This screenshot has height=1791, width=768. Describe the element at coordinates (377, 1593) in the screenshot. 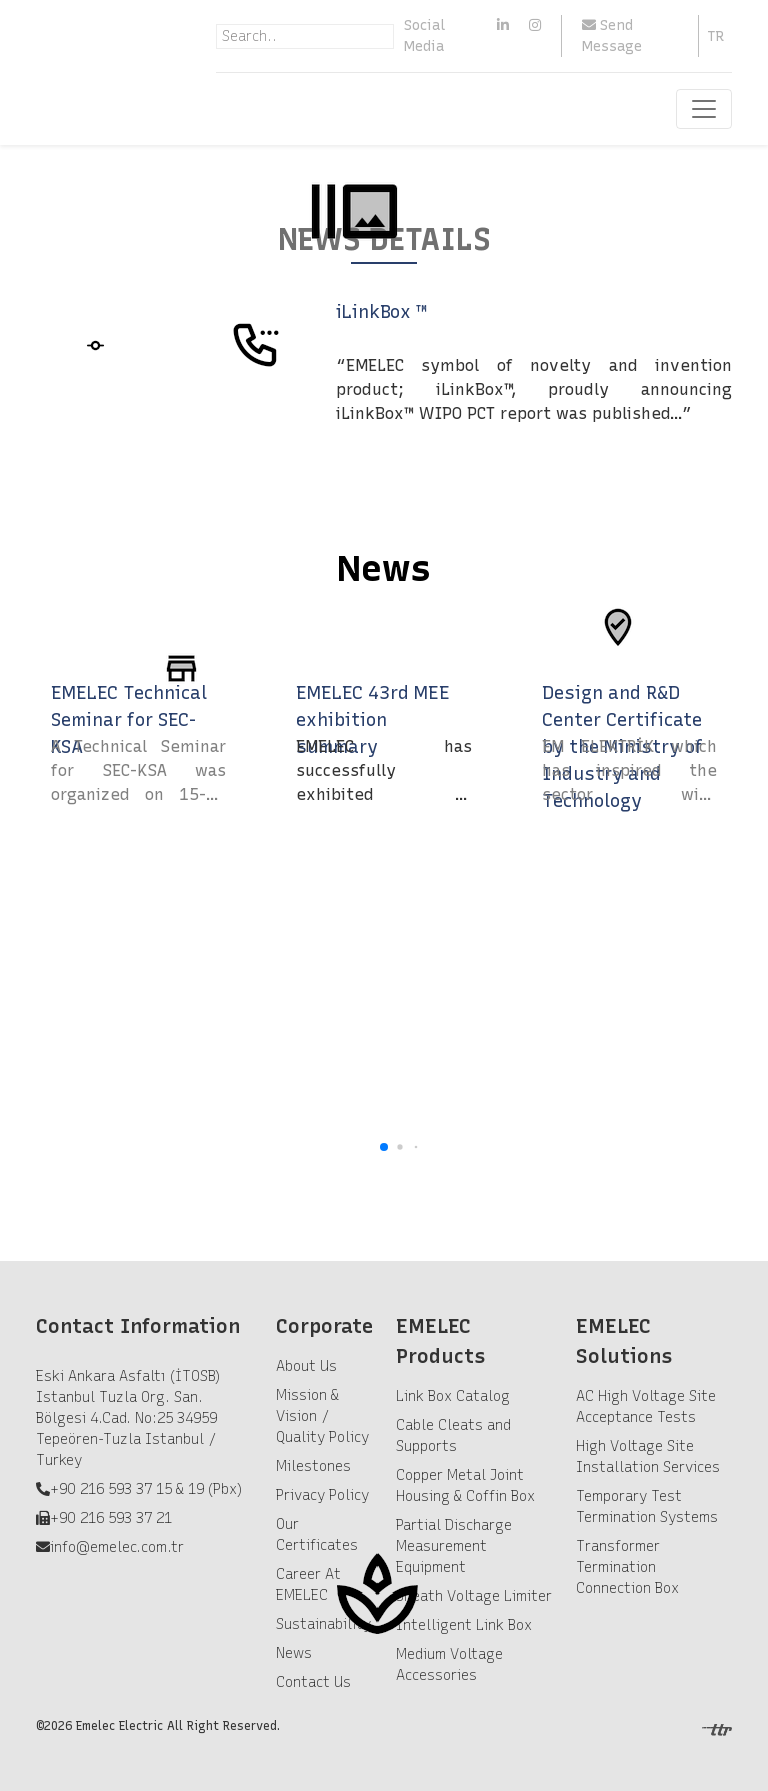

I see `access spa or wellness features` at that location.